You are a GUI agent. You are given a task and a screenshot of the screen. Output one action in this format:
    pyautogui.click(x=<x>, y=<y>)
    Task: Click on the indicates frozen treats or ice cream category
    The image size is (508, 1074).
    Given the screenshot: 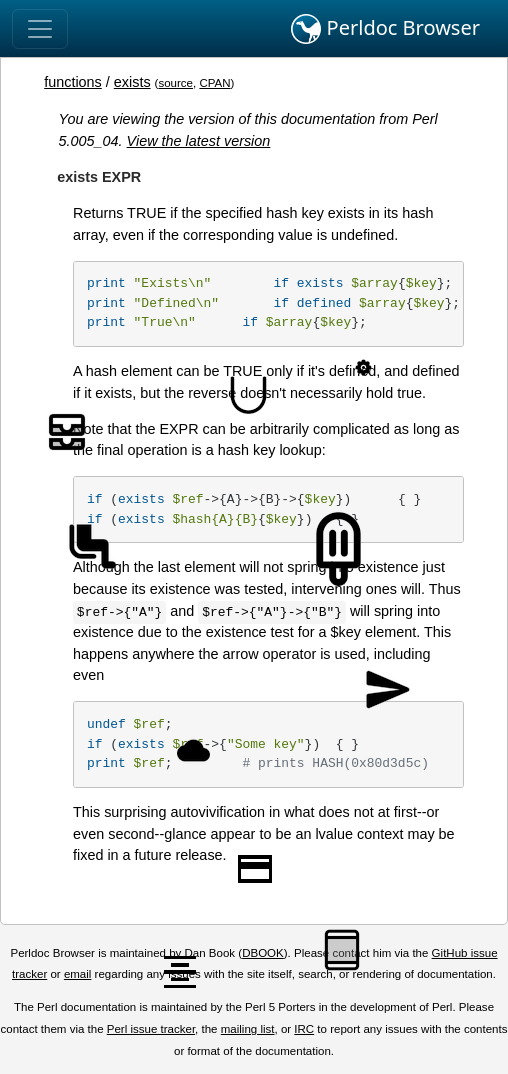 What is the action you would take?
    pyautogui.click(x=338, y=548)
    